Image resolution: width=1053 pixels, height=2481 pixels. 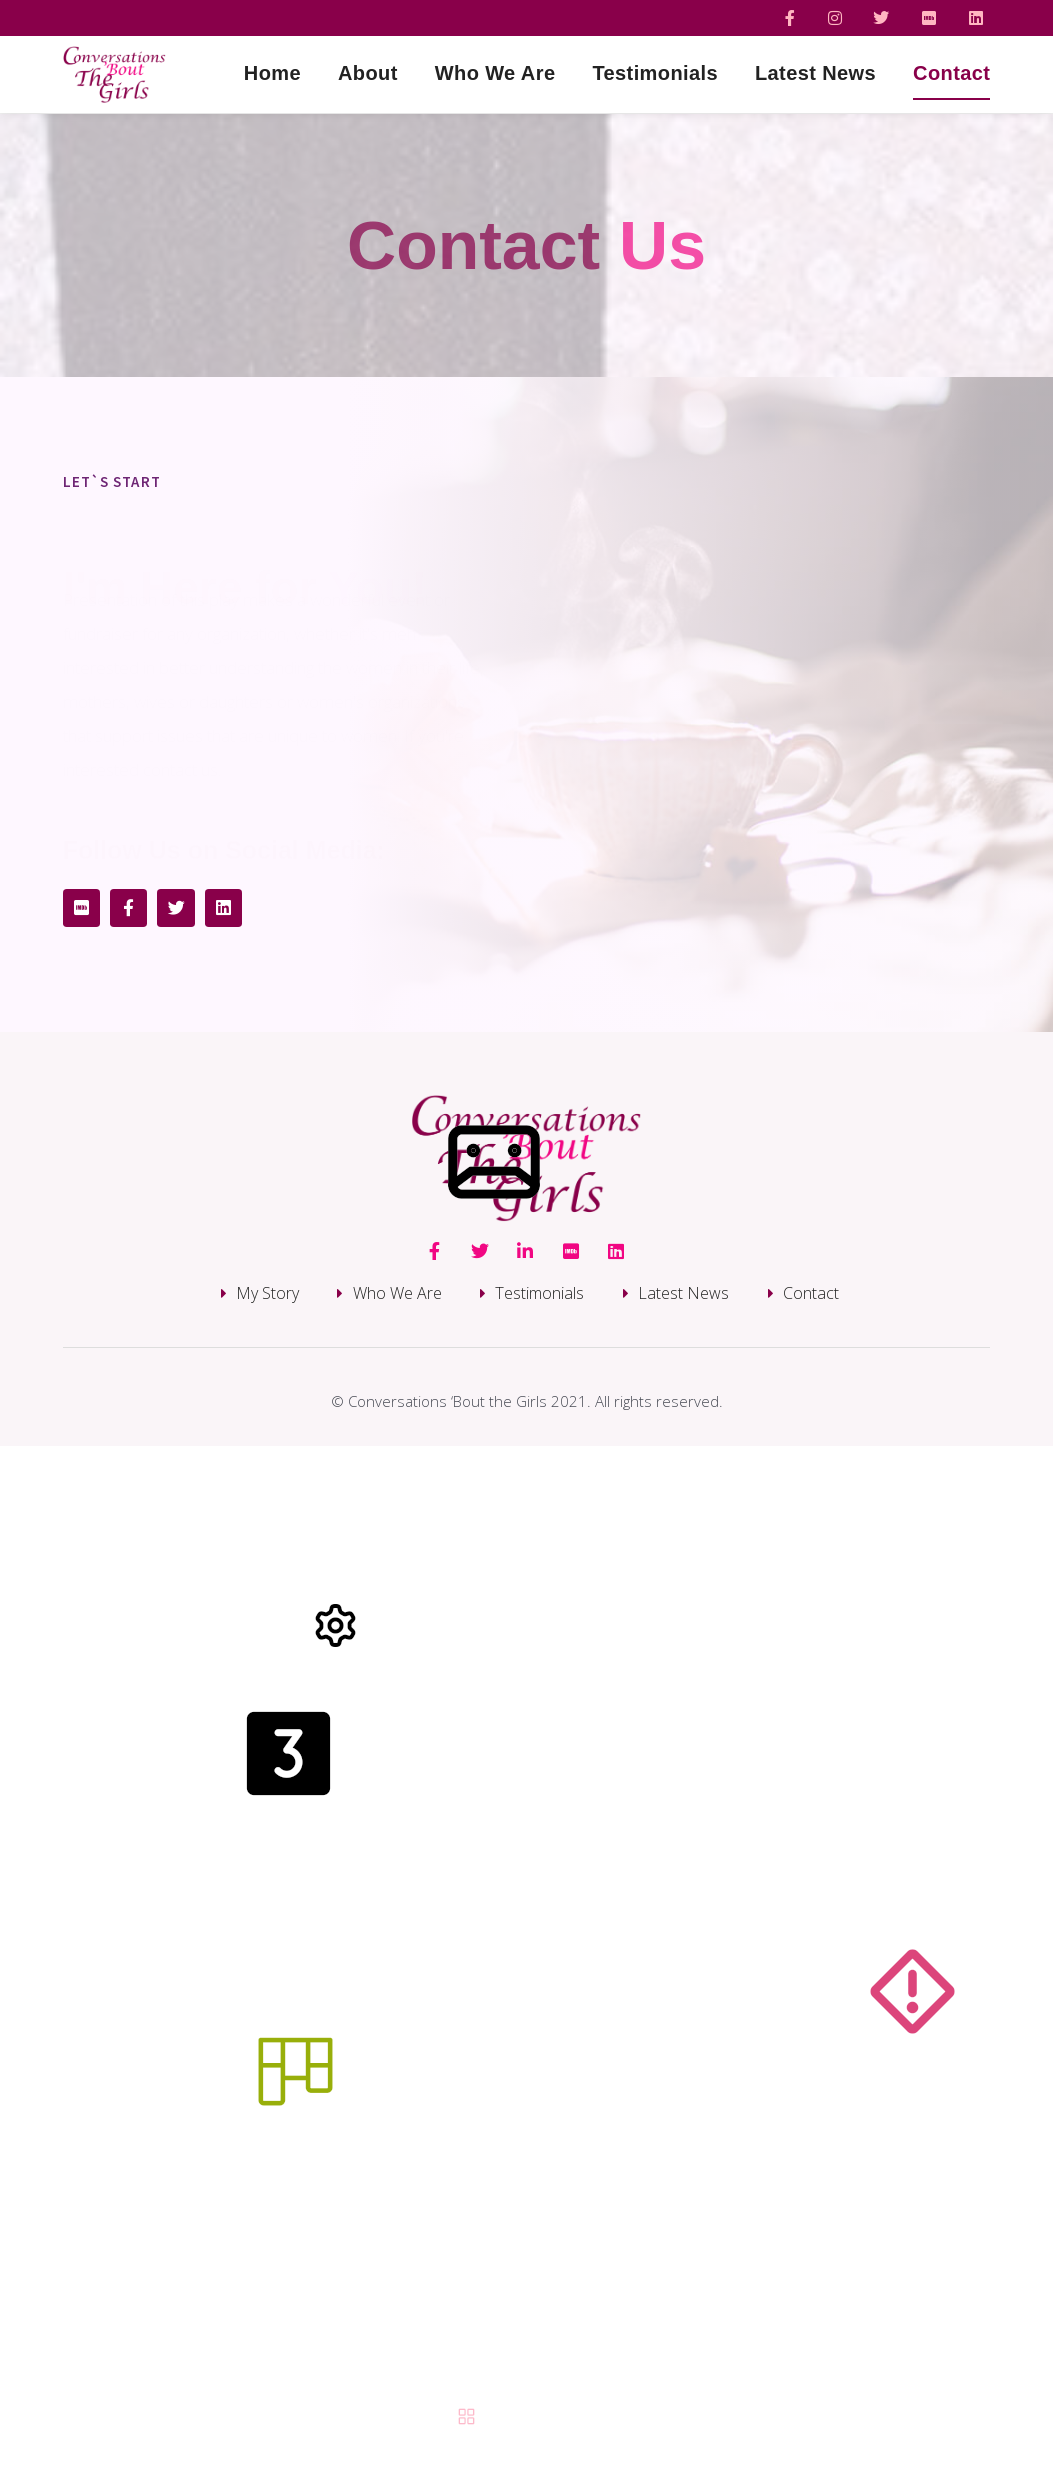 What do you see at coordinates (288, 1753) in the screenshot?
I see `select option three from a numbered list` at bounding box center [288, 1753].